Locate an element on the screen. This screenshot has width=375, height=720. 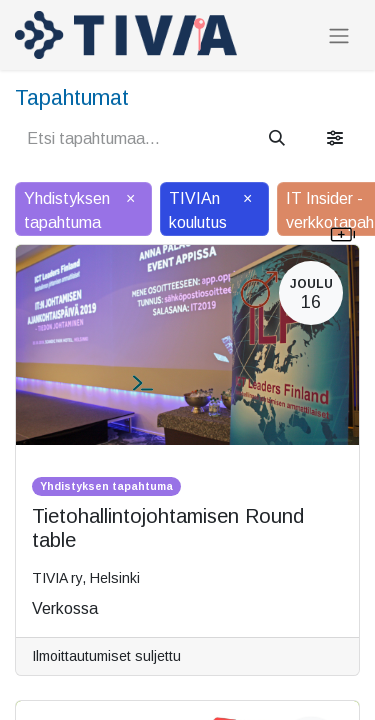
open the command line terminal is located at coordinates (143, 383).